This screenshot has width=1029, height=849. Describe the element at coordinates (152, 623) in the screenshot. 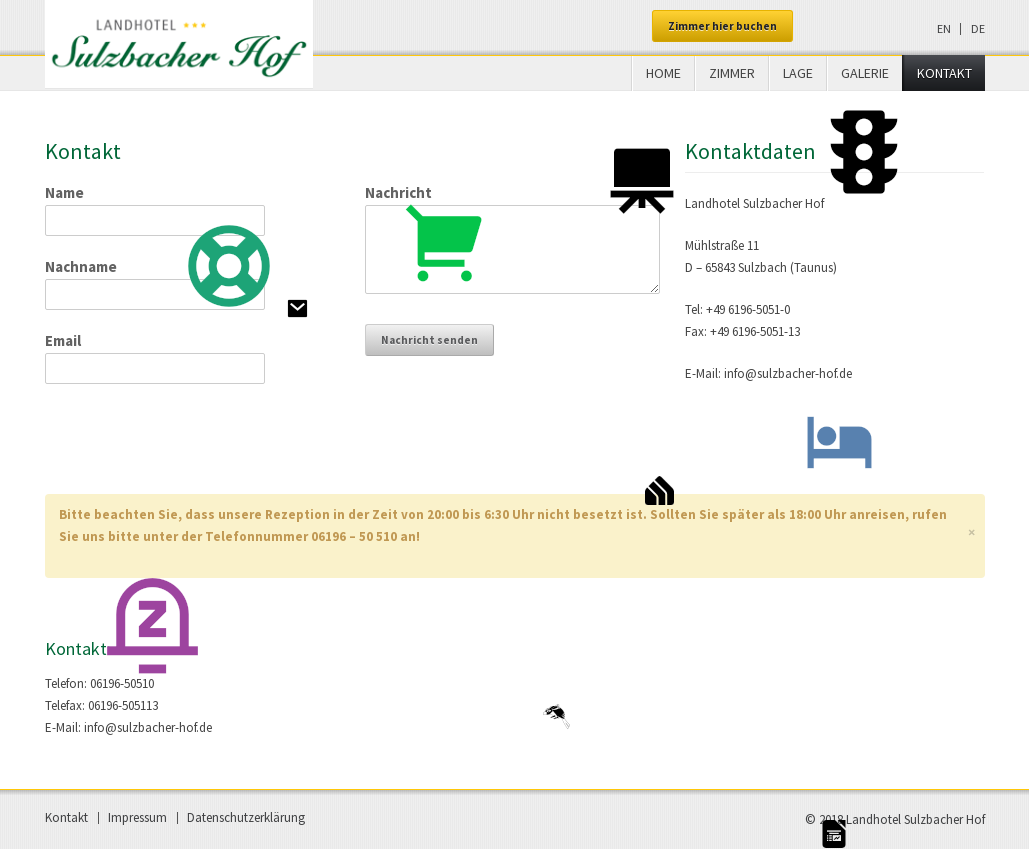

I see `snooze notifications temporarily` at that location.